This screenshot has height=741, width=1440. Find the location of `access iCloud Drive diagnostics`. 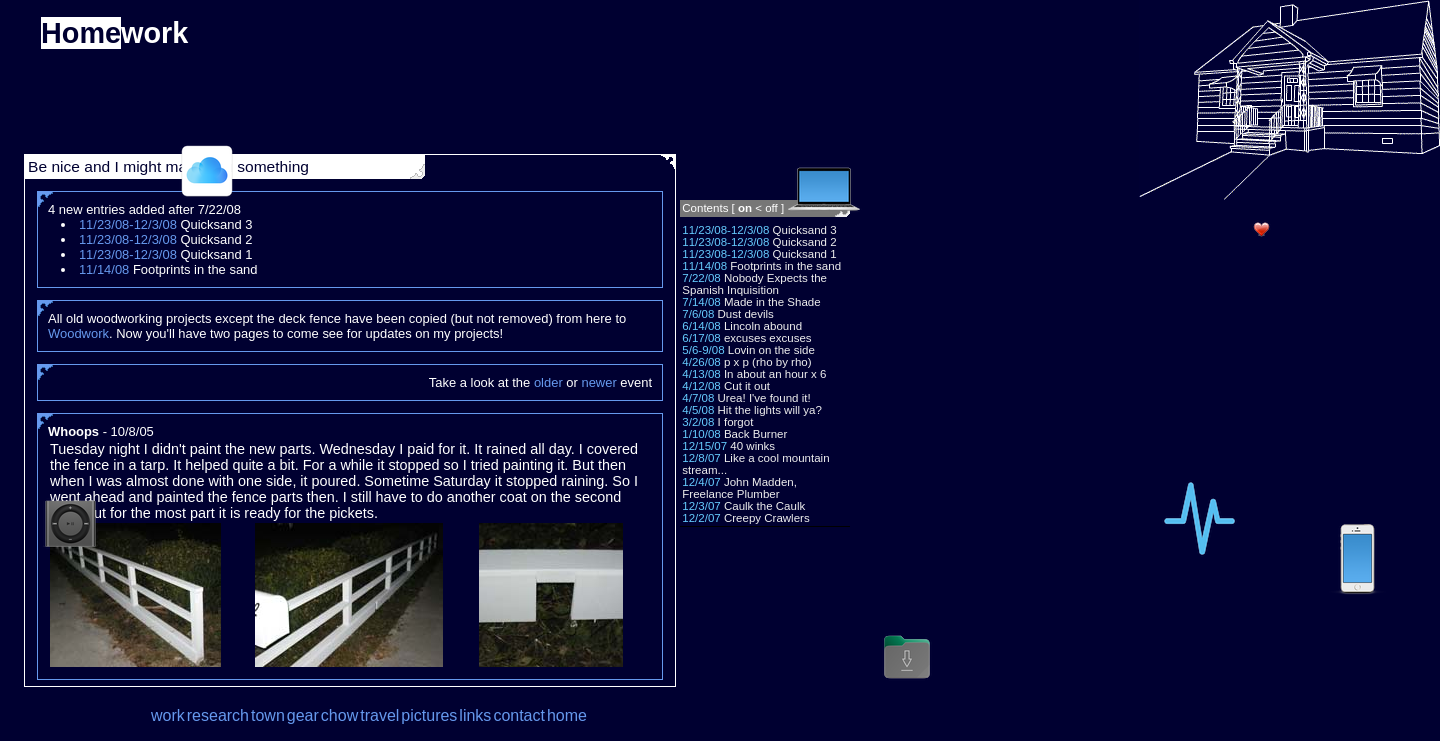

access iCloud Drive diagnostics is located at coordinates (207, 171).